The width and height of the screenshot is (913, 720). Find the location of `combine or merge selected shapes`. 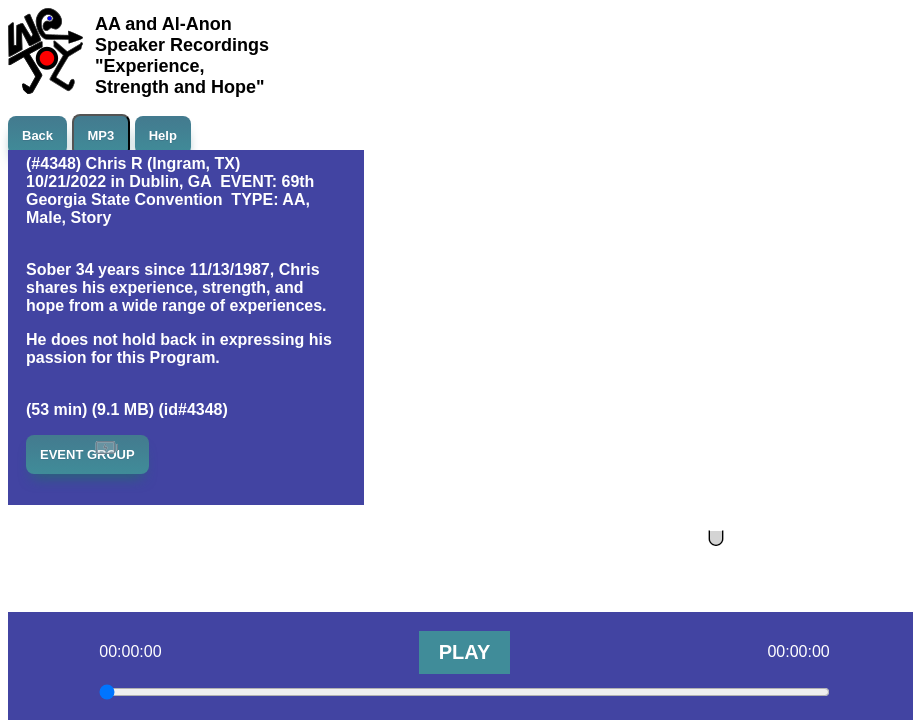

combine or merge selected shapes is located at coordinates (716, 537).